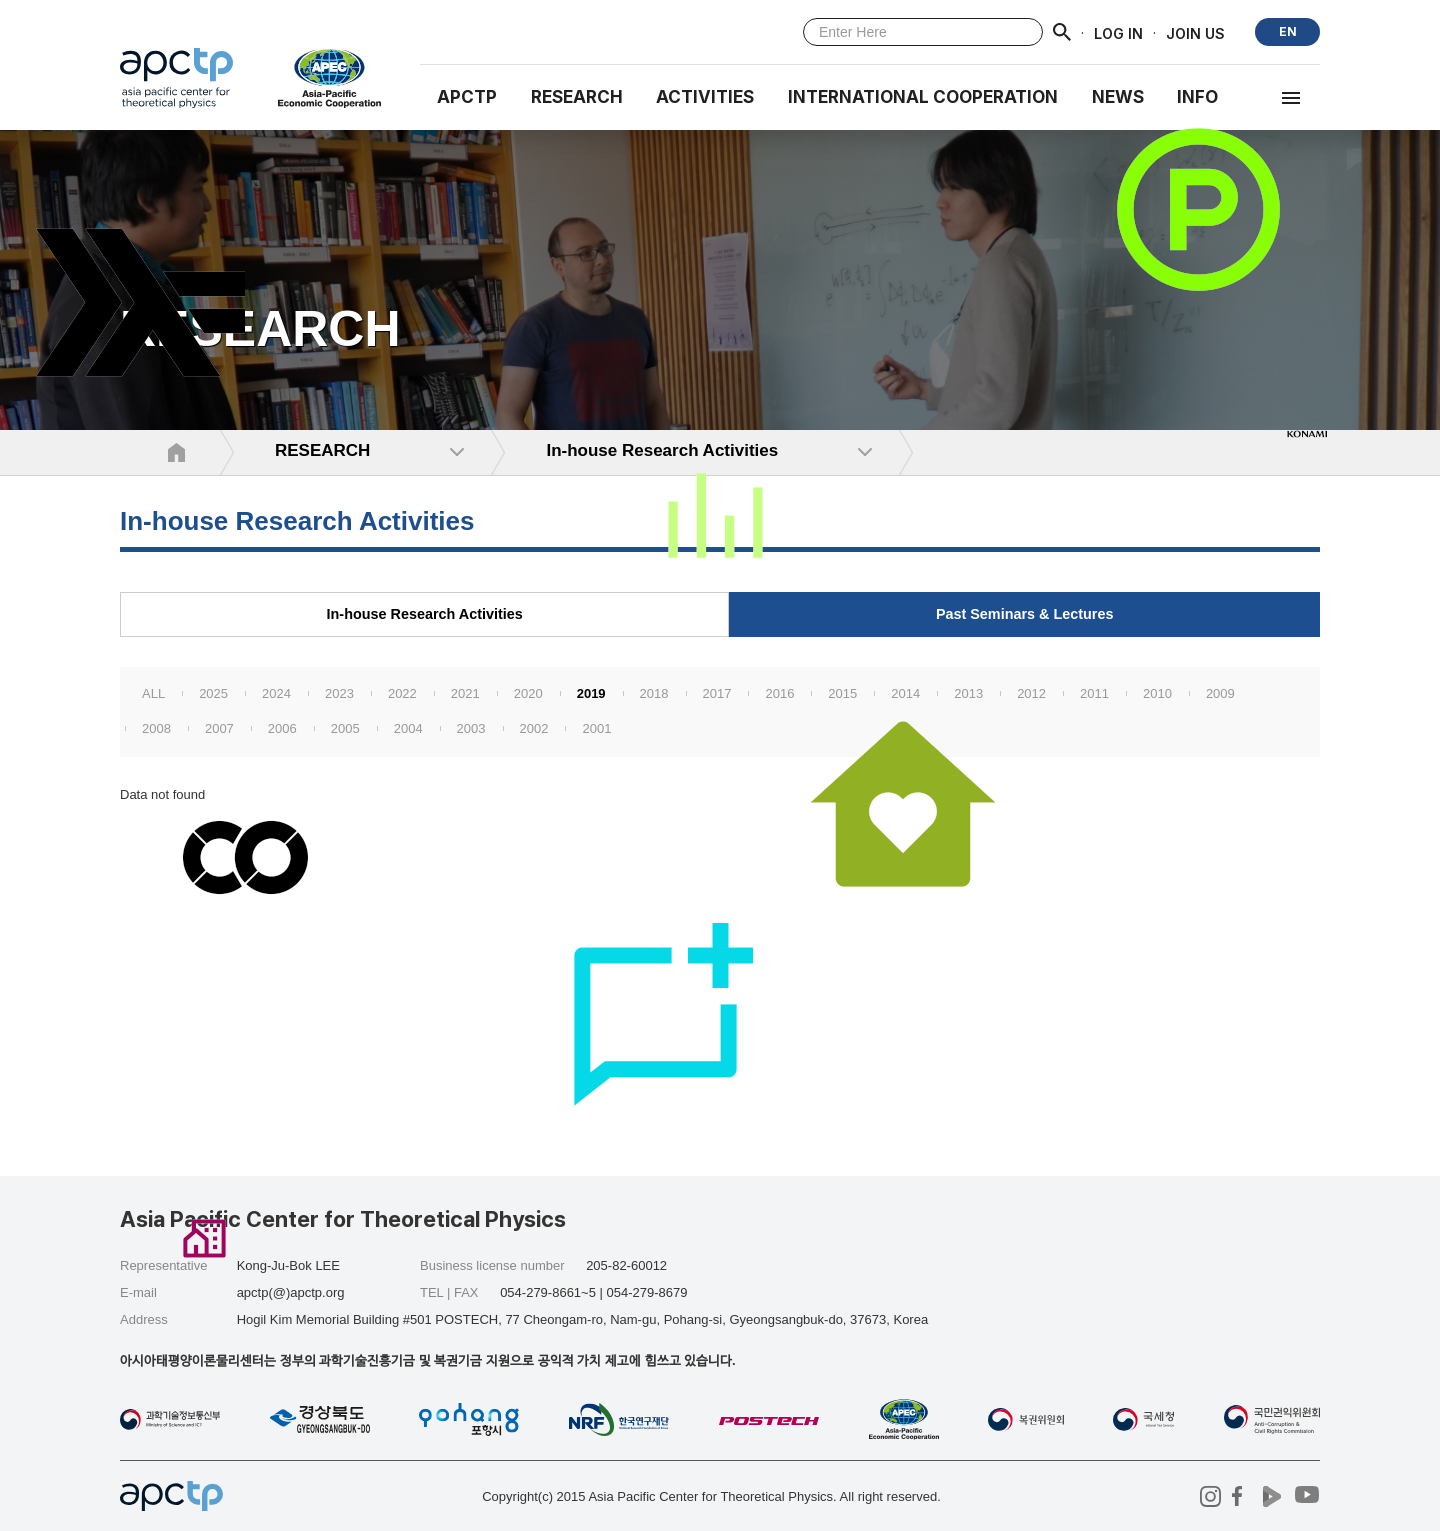 Image resolution: width=1440 pixels, height=1531 pixels. I want to click on indicates Haskell programming language, so click(140, 302).